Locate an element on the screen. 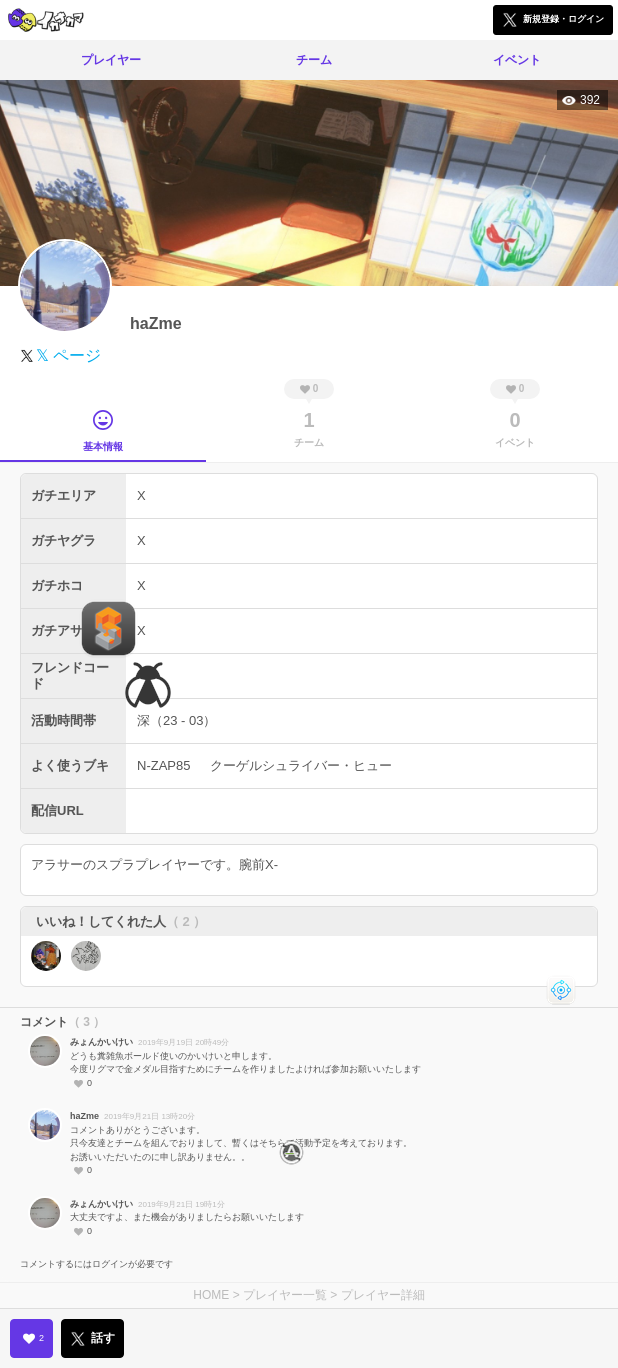  open splash app is located at coordinates (108, 628).